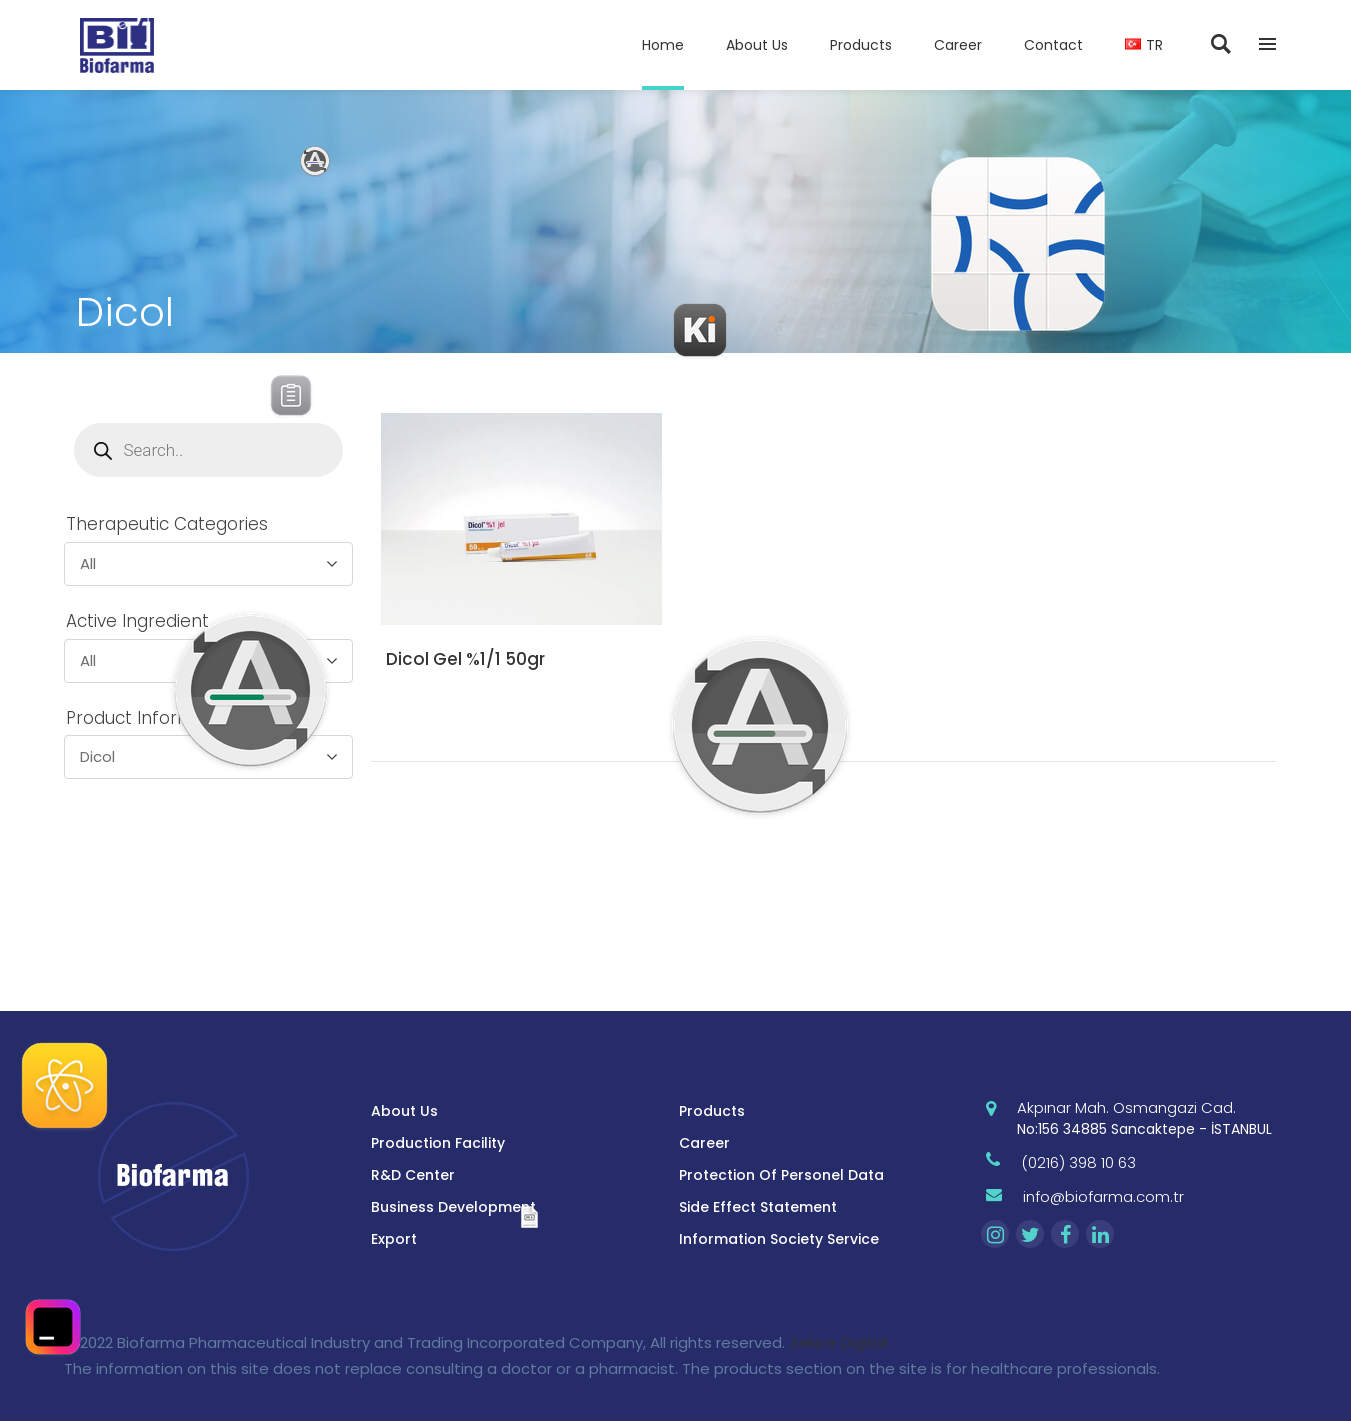  Describe the element at coordinates (529, 1217) in the screenshot. I see `a markdown text file` at that location.